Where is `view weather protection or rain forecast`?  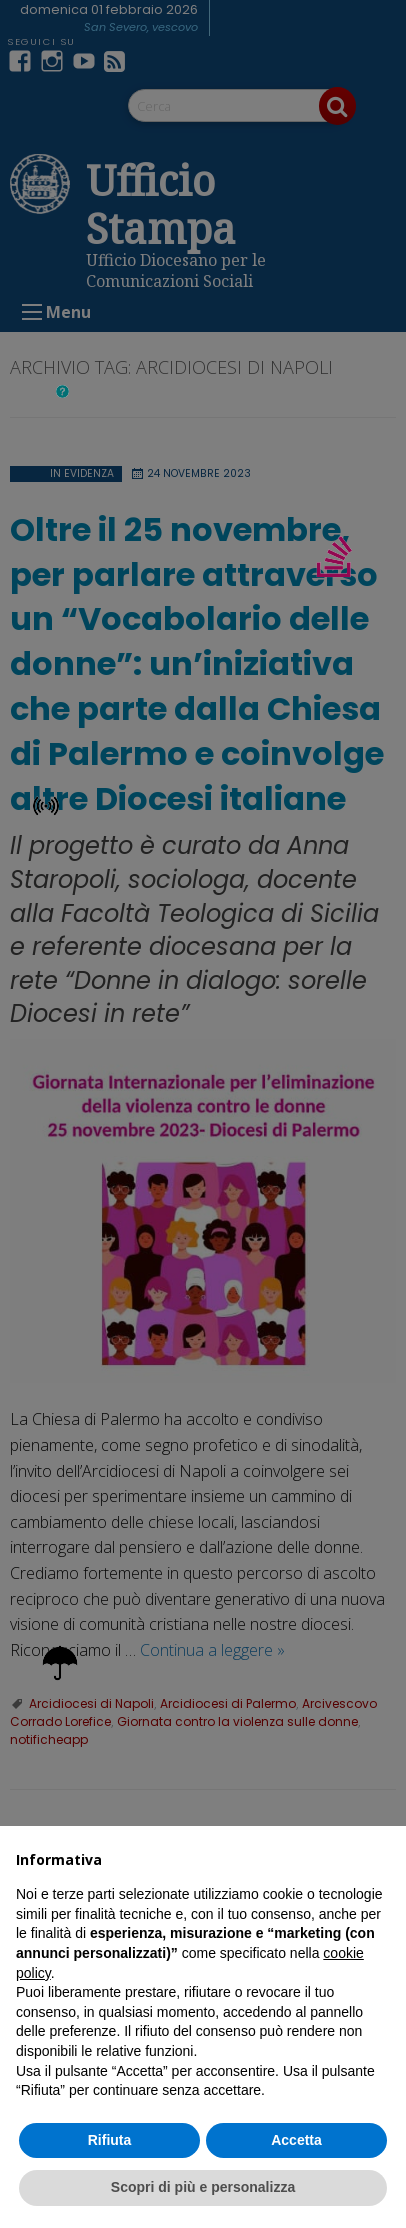
view weather protection or rain forecast is located at coordinates (60, 1663).